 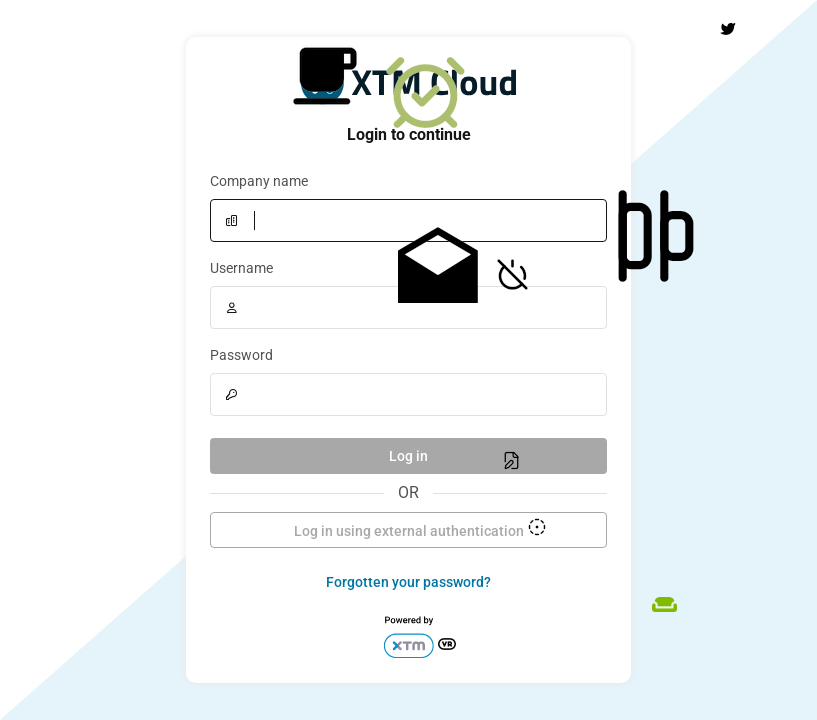 What do you see at coordinates (425, 92) in the screenshot?
I see `alarm set successfully` at bounding box center [425, 92].